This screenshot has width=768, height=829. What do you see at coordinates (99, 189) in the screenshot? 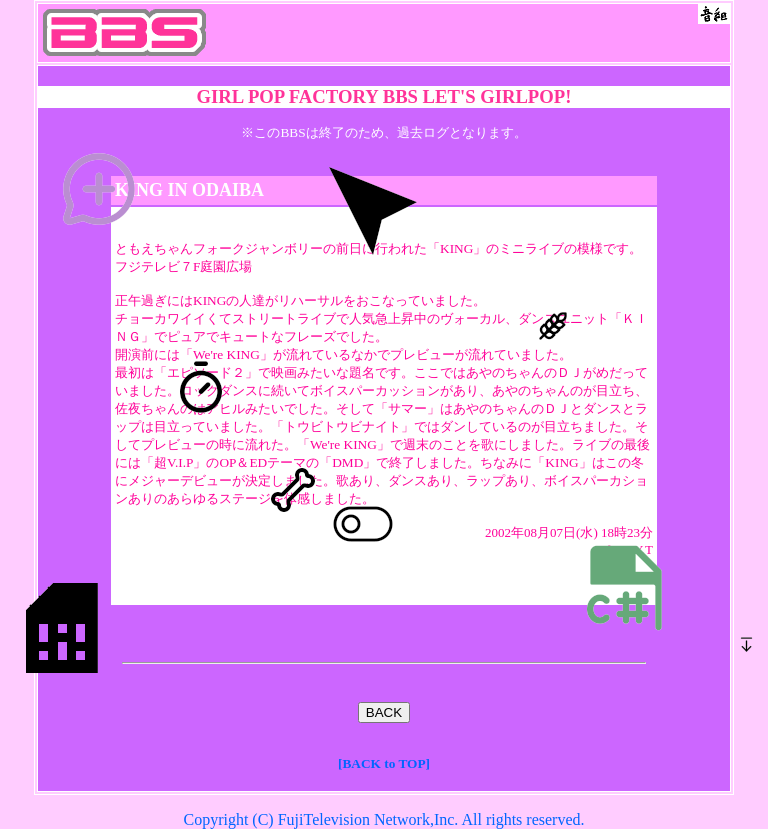
I see `start a new conversation` at bounding box center [99, 189].